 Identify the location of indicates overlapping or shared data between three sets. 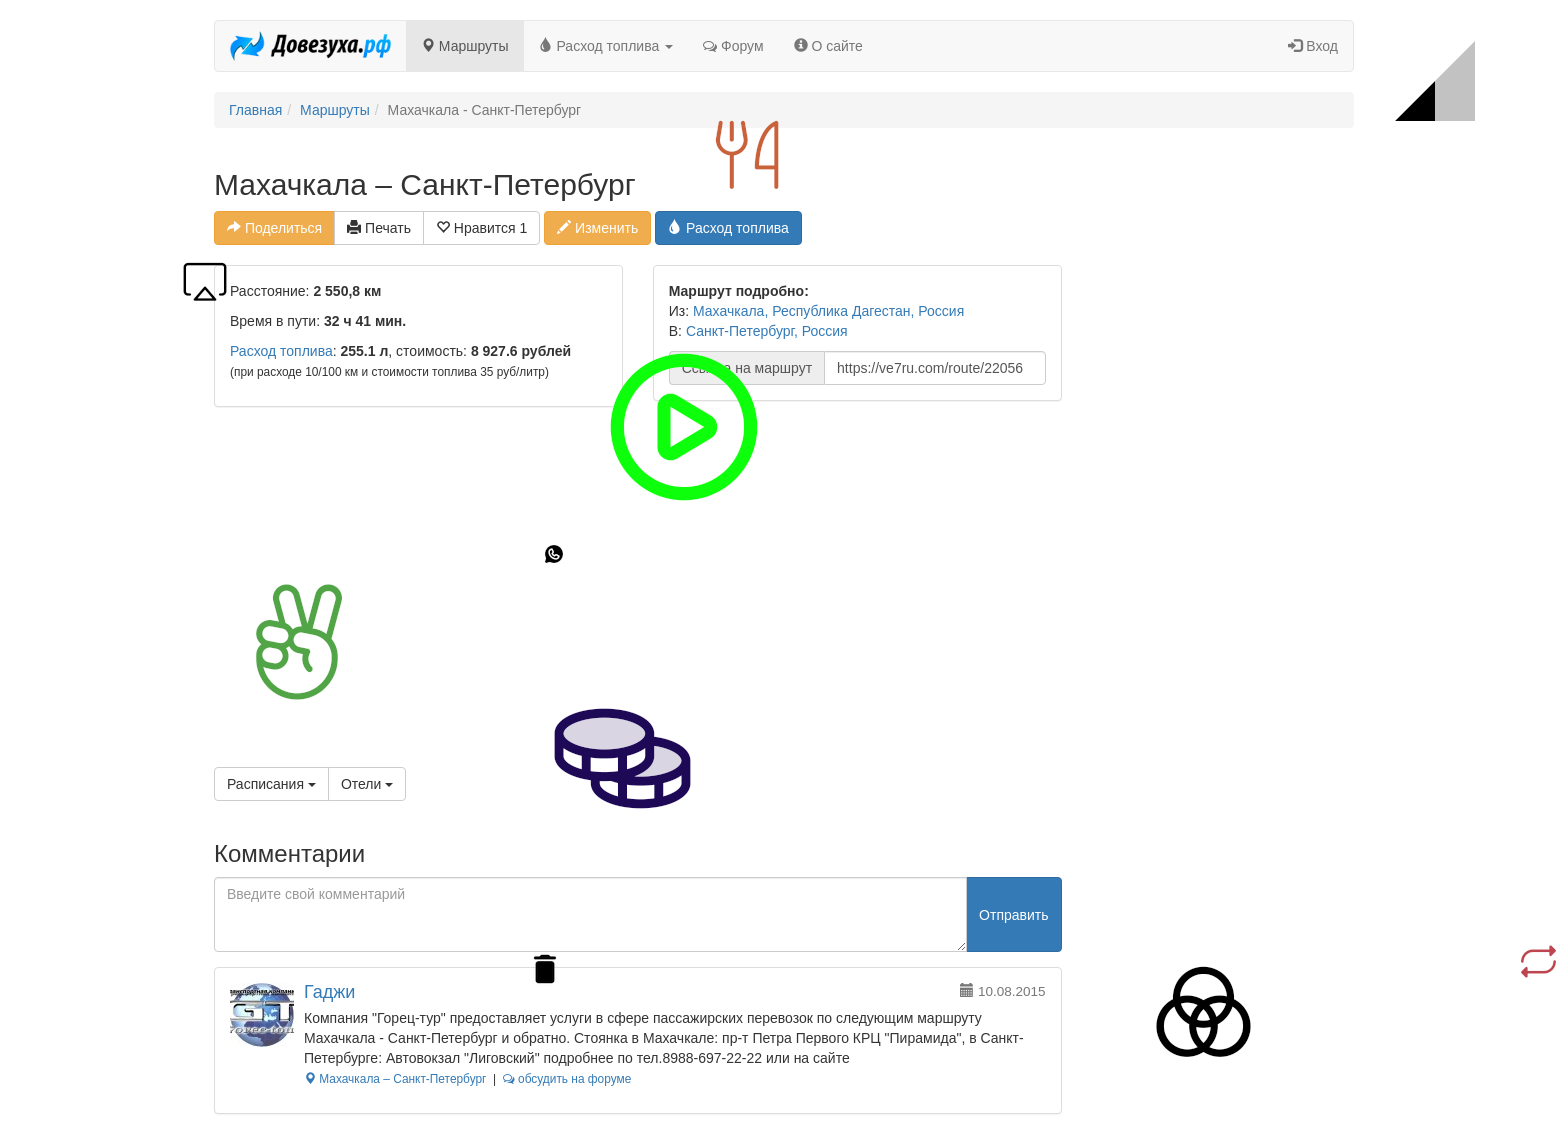
(1203, 1013).